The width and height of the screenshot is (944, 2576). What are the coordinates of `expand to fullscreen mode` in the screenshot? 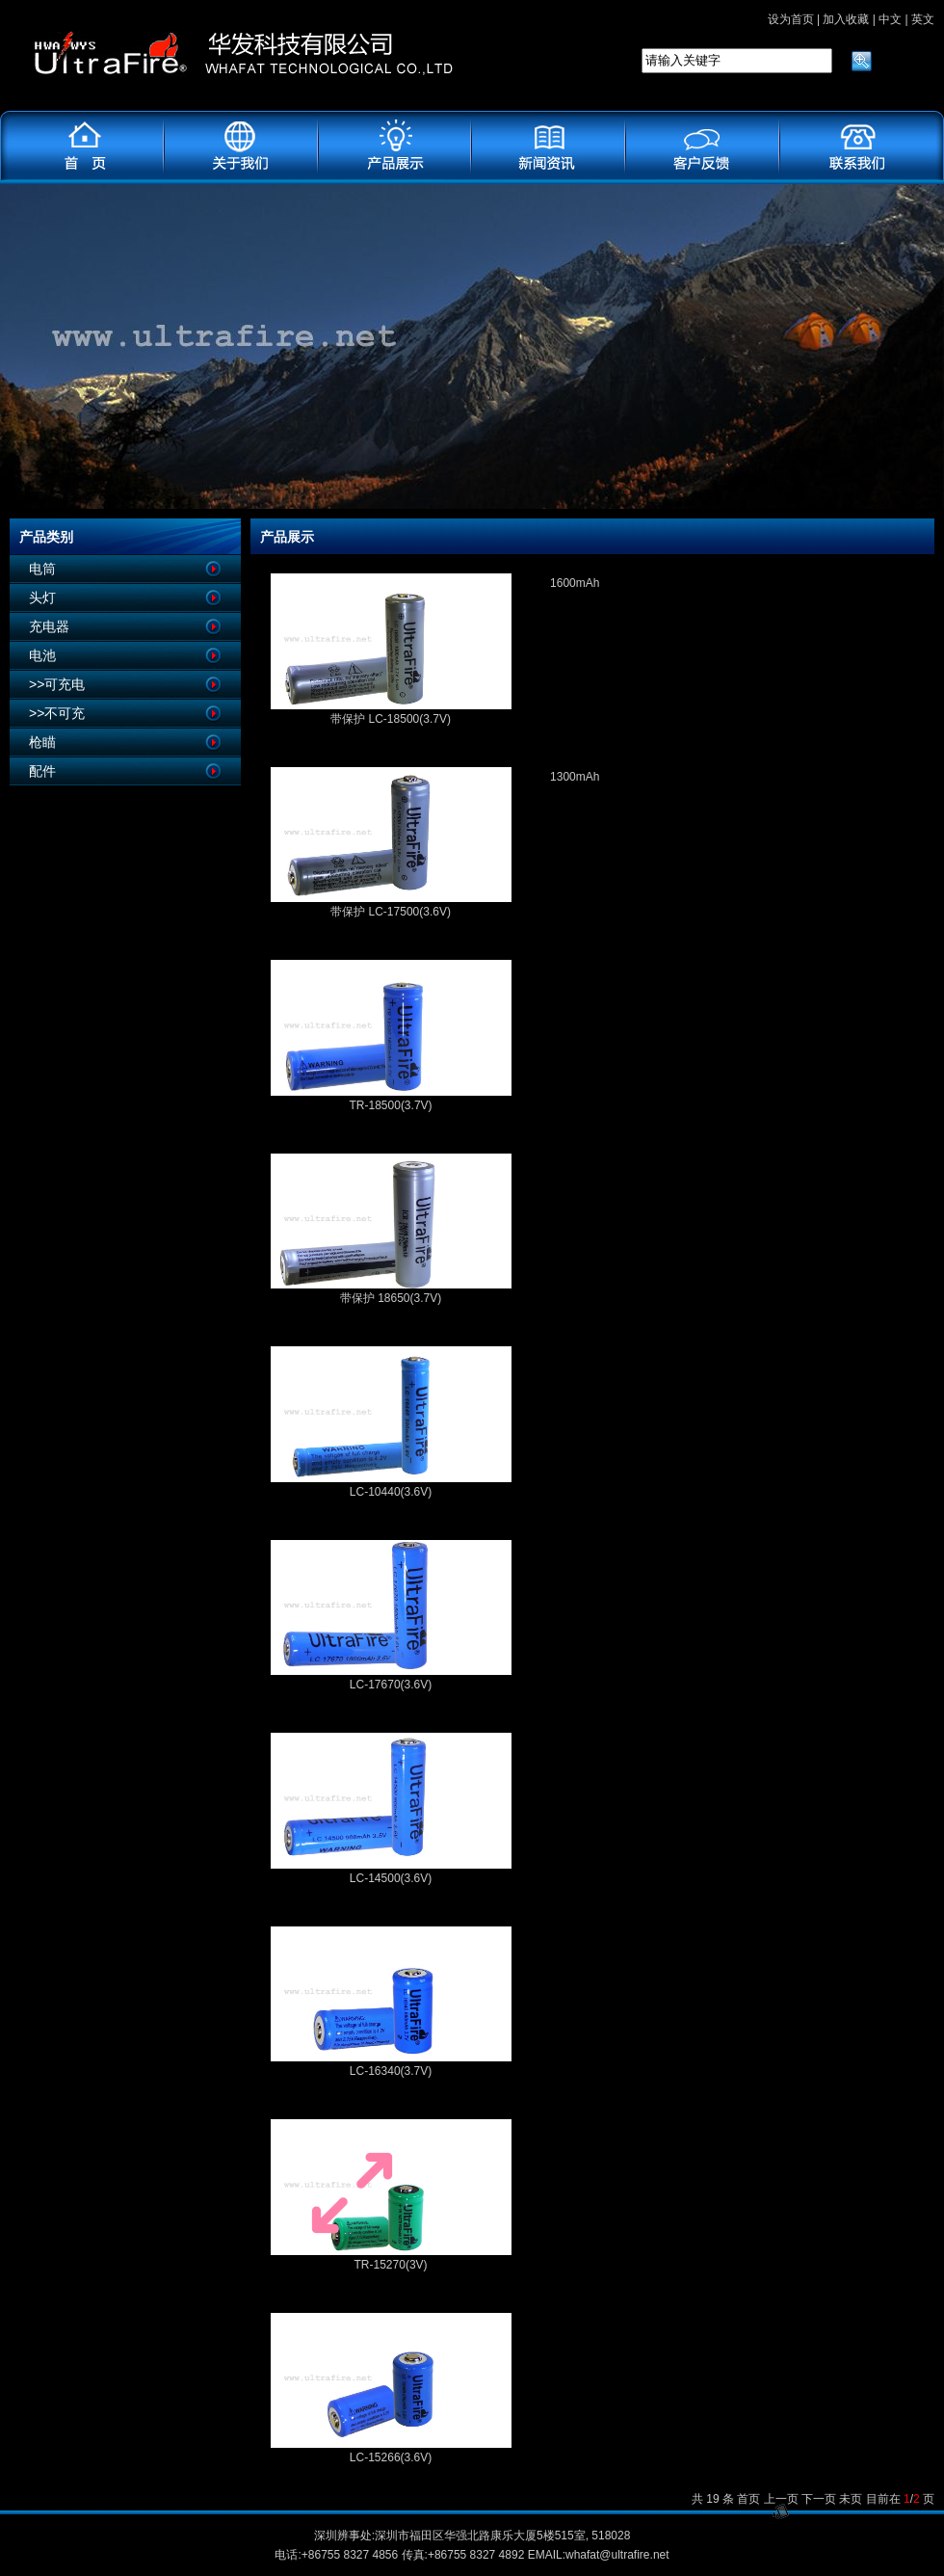 It's located at (352, 2192).